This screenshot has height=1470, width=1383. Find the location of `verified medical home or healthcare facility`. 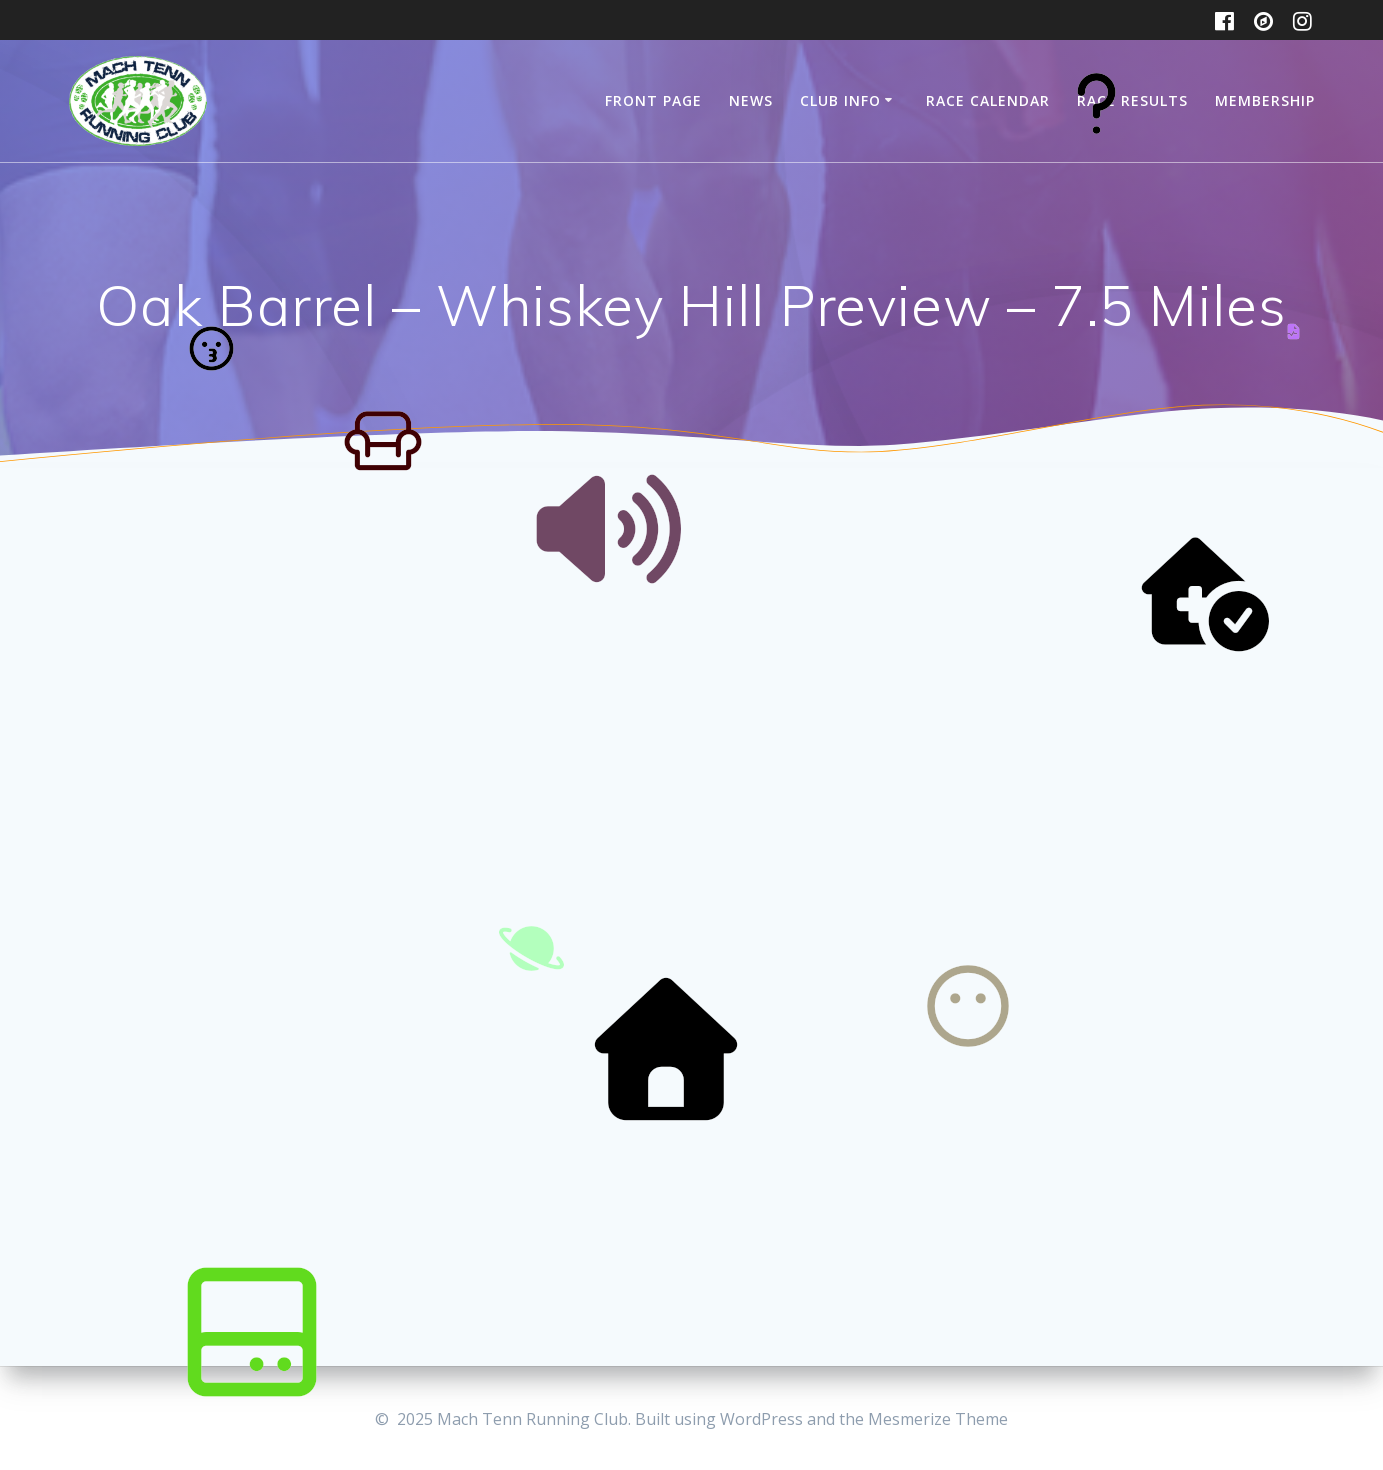

verified medical home or healthcare facility is located at coordinates (1202, 591).